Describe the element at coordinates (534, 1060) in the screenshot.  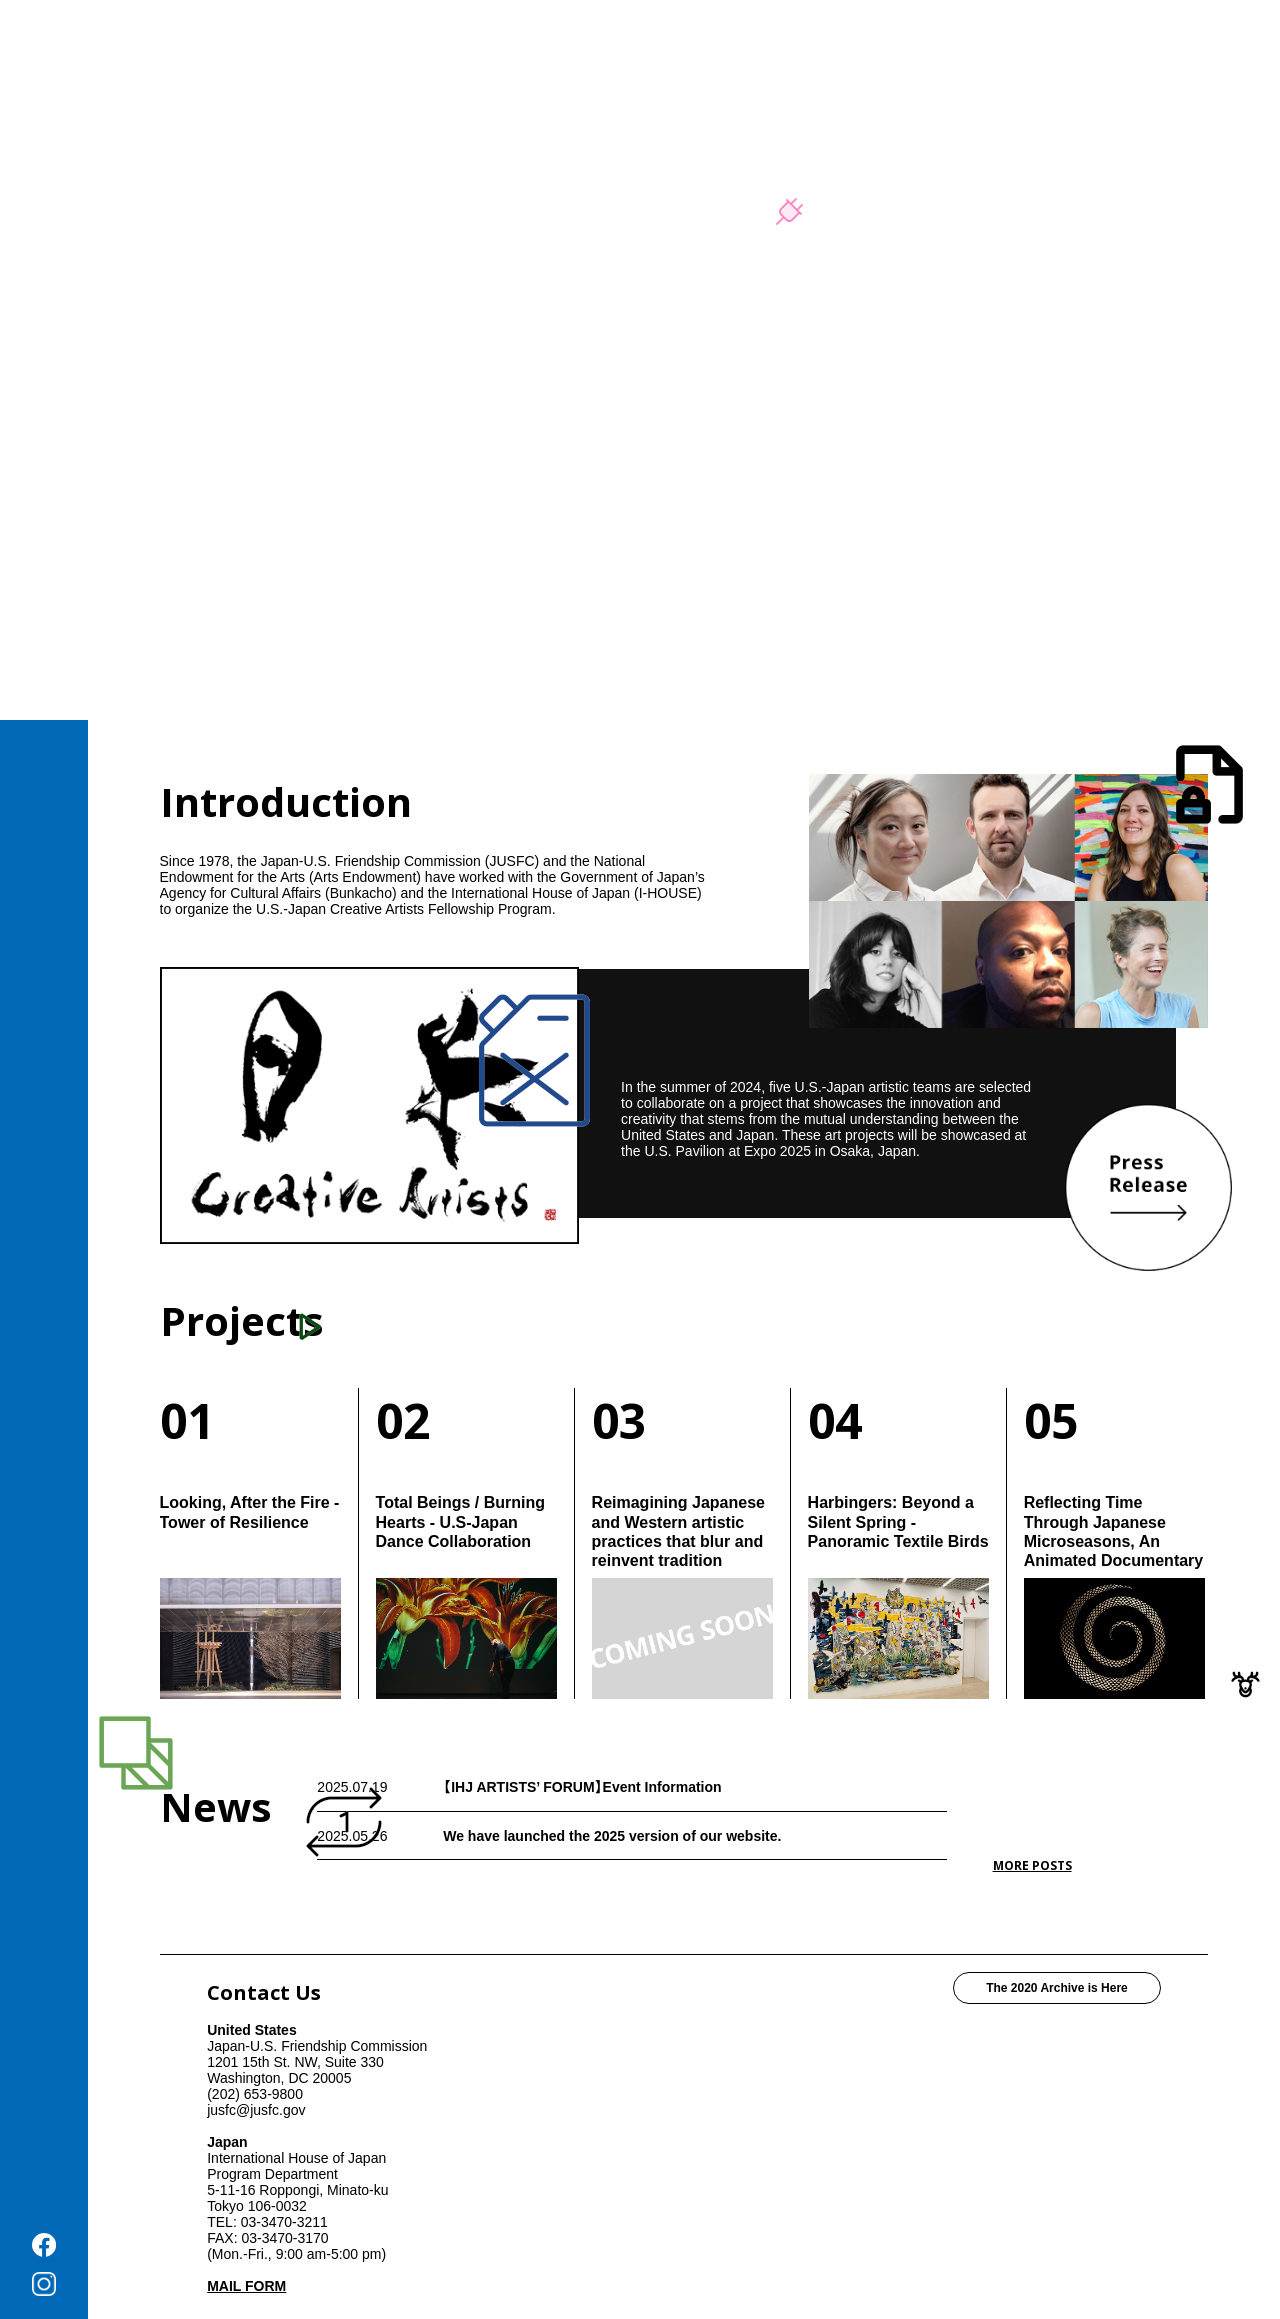
I see `indicates fuel or gas station nearby` at that location.